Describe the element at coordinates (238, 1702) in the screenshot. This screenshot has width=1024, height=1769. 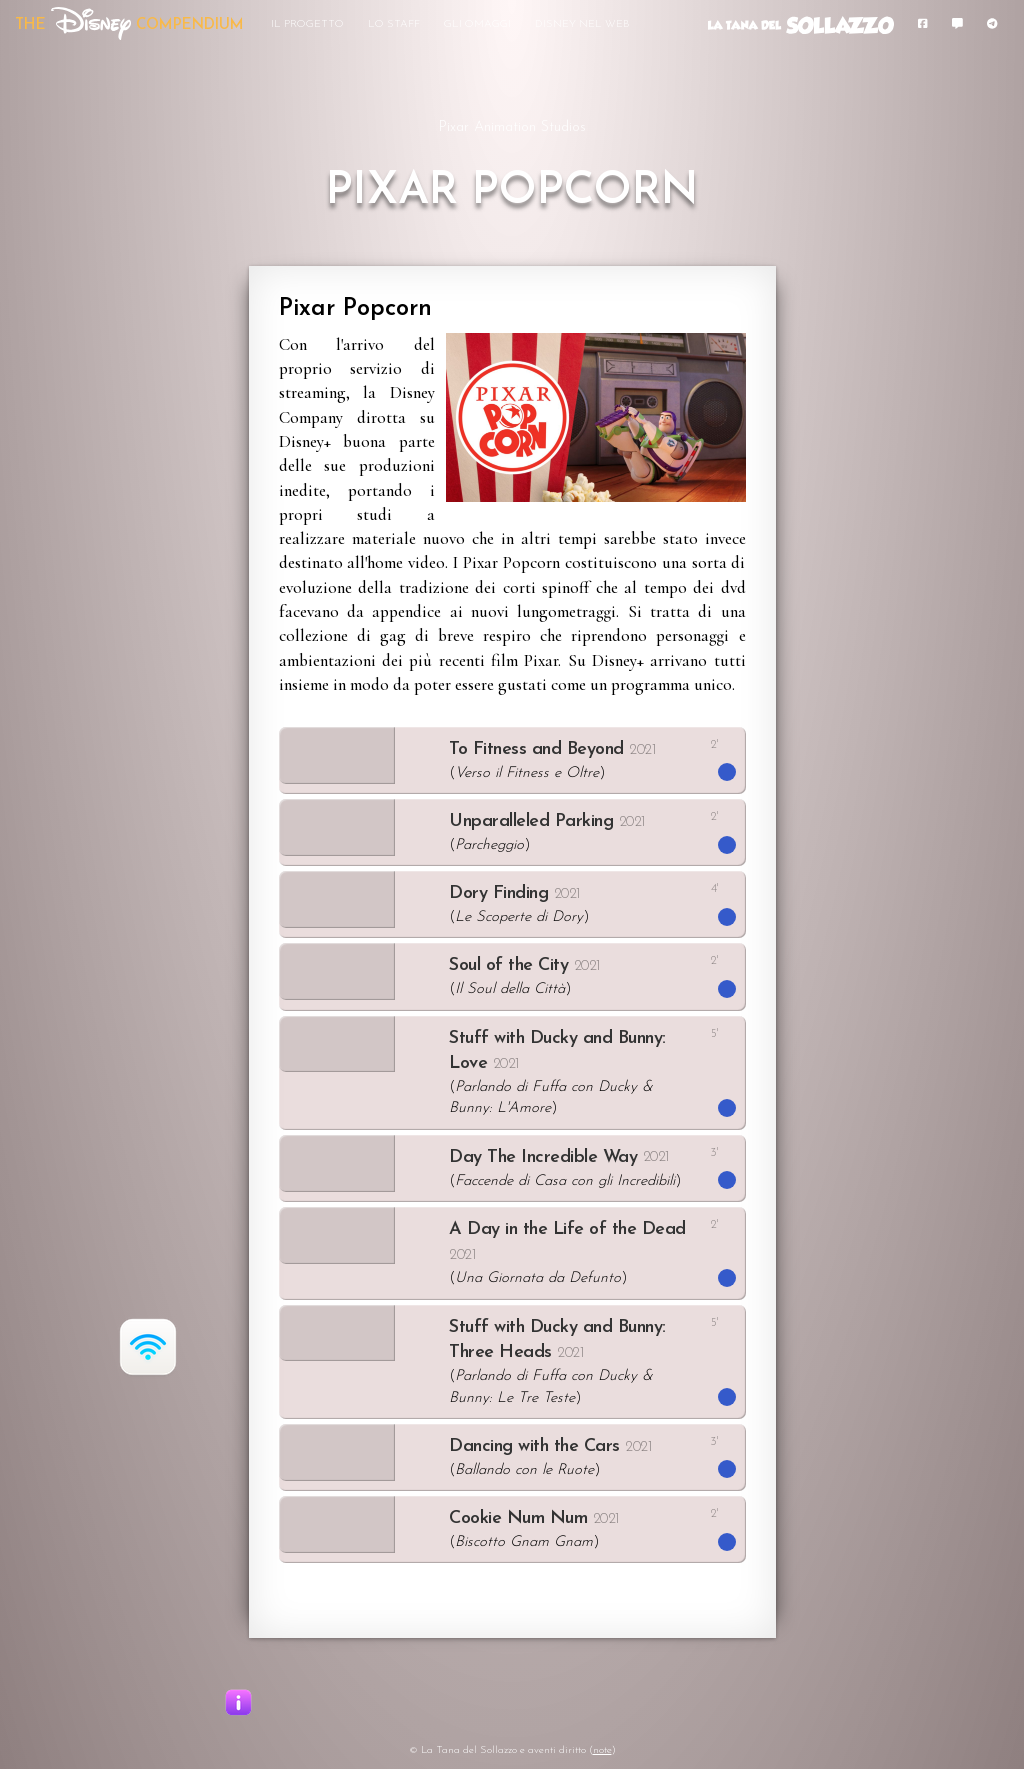
I see `access system status notifications` at that location.